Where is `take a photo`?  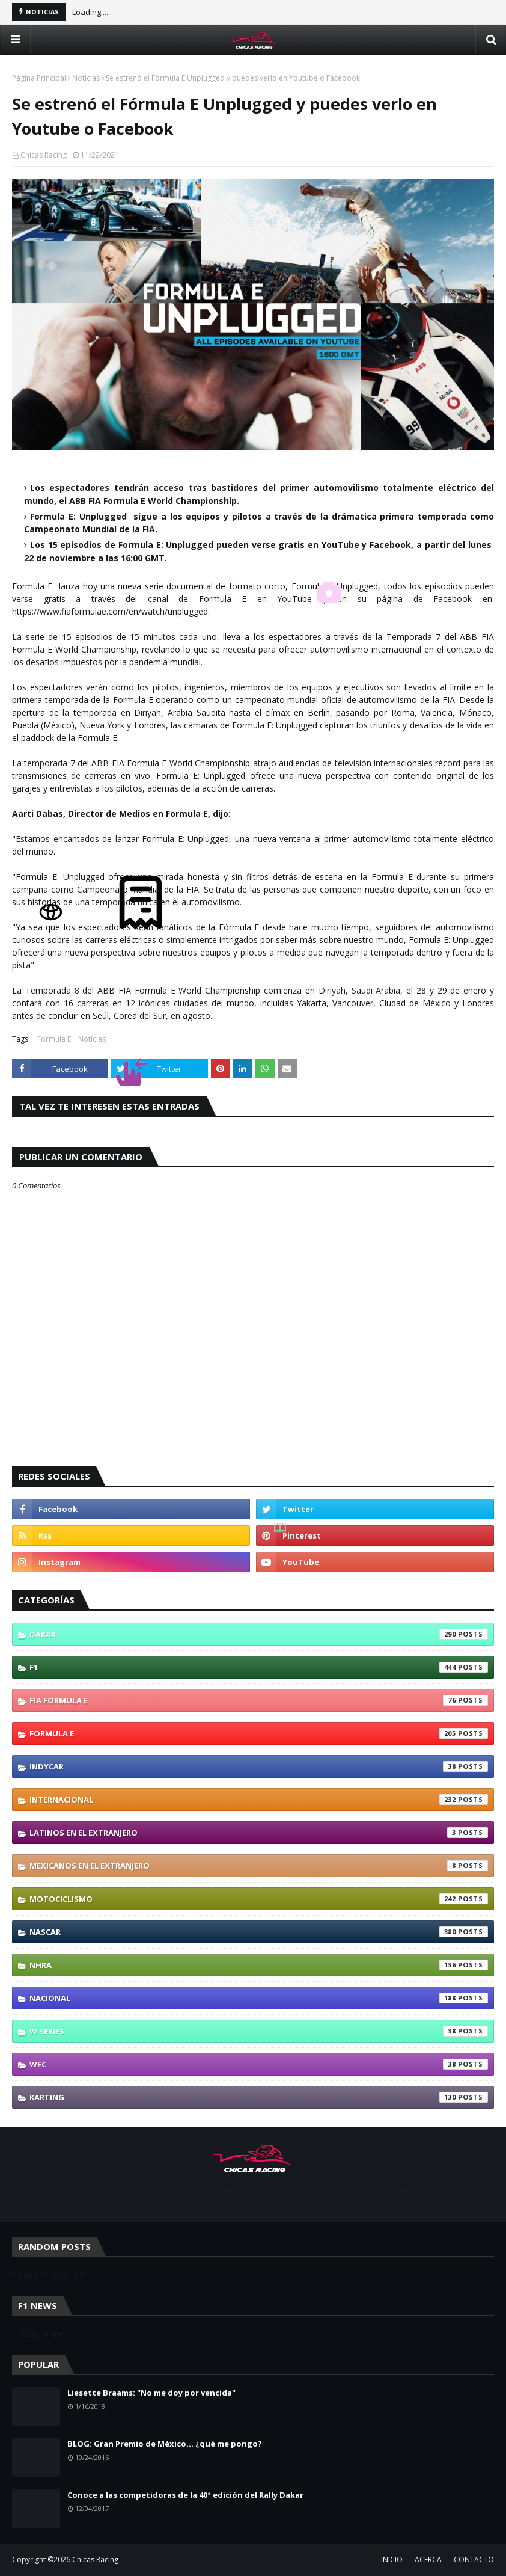 take a photo is located at coordinates (329, 592).